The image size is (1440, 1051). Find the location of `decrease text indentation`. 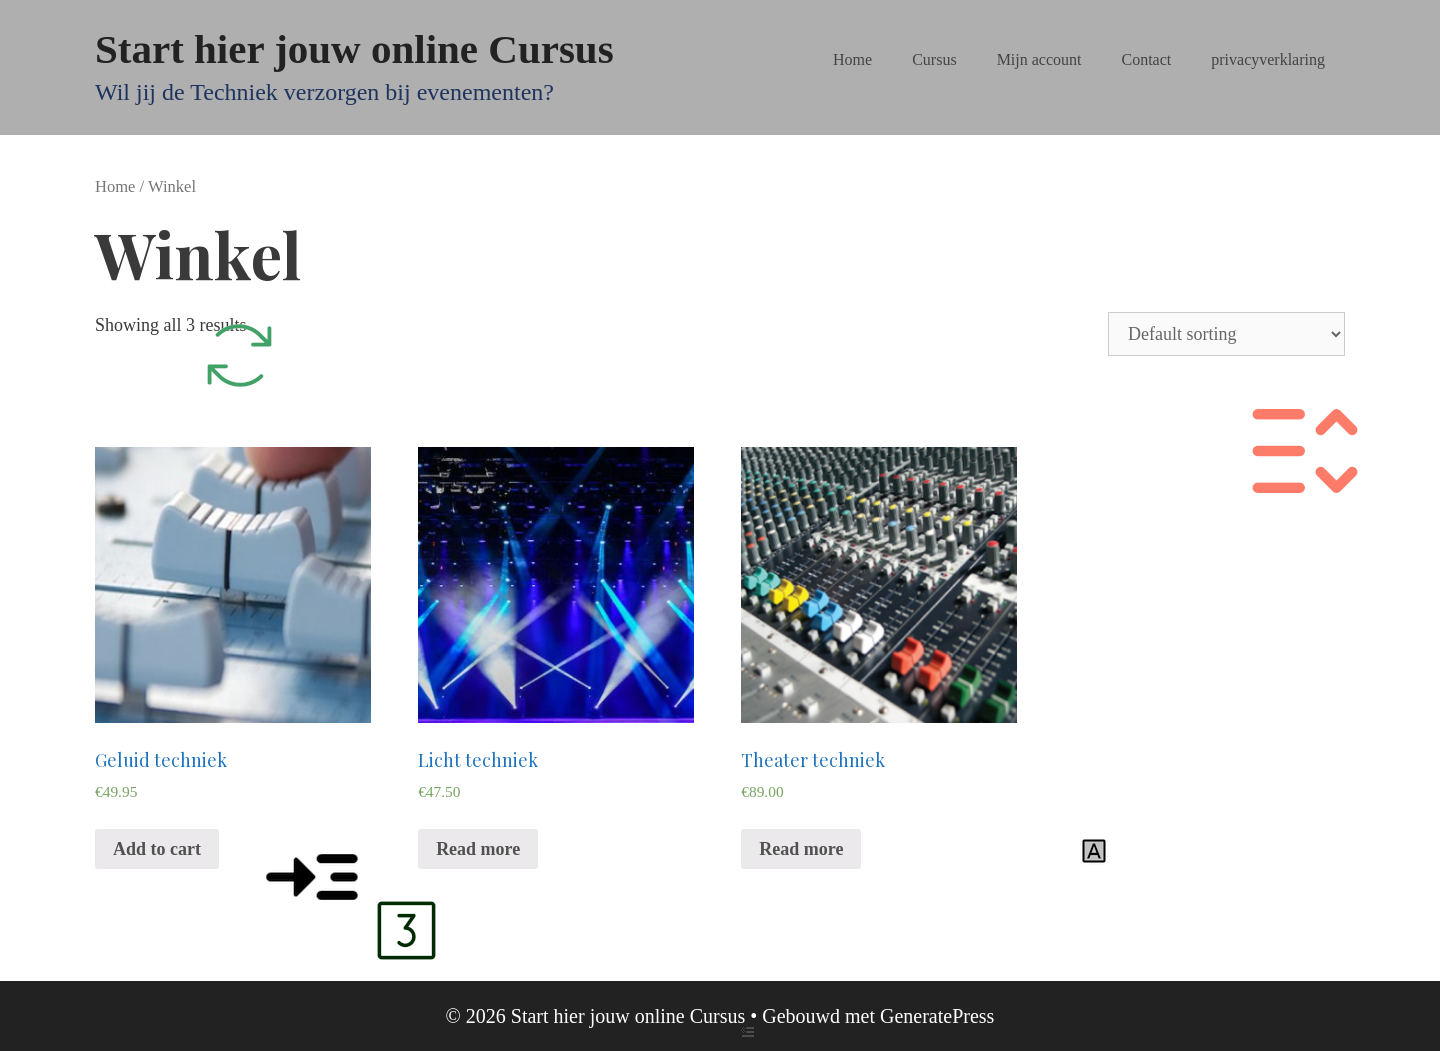

decrease text indentation is located at coordinates (748, 1032).